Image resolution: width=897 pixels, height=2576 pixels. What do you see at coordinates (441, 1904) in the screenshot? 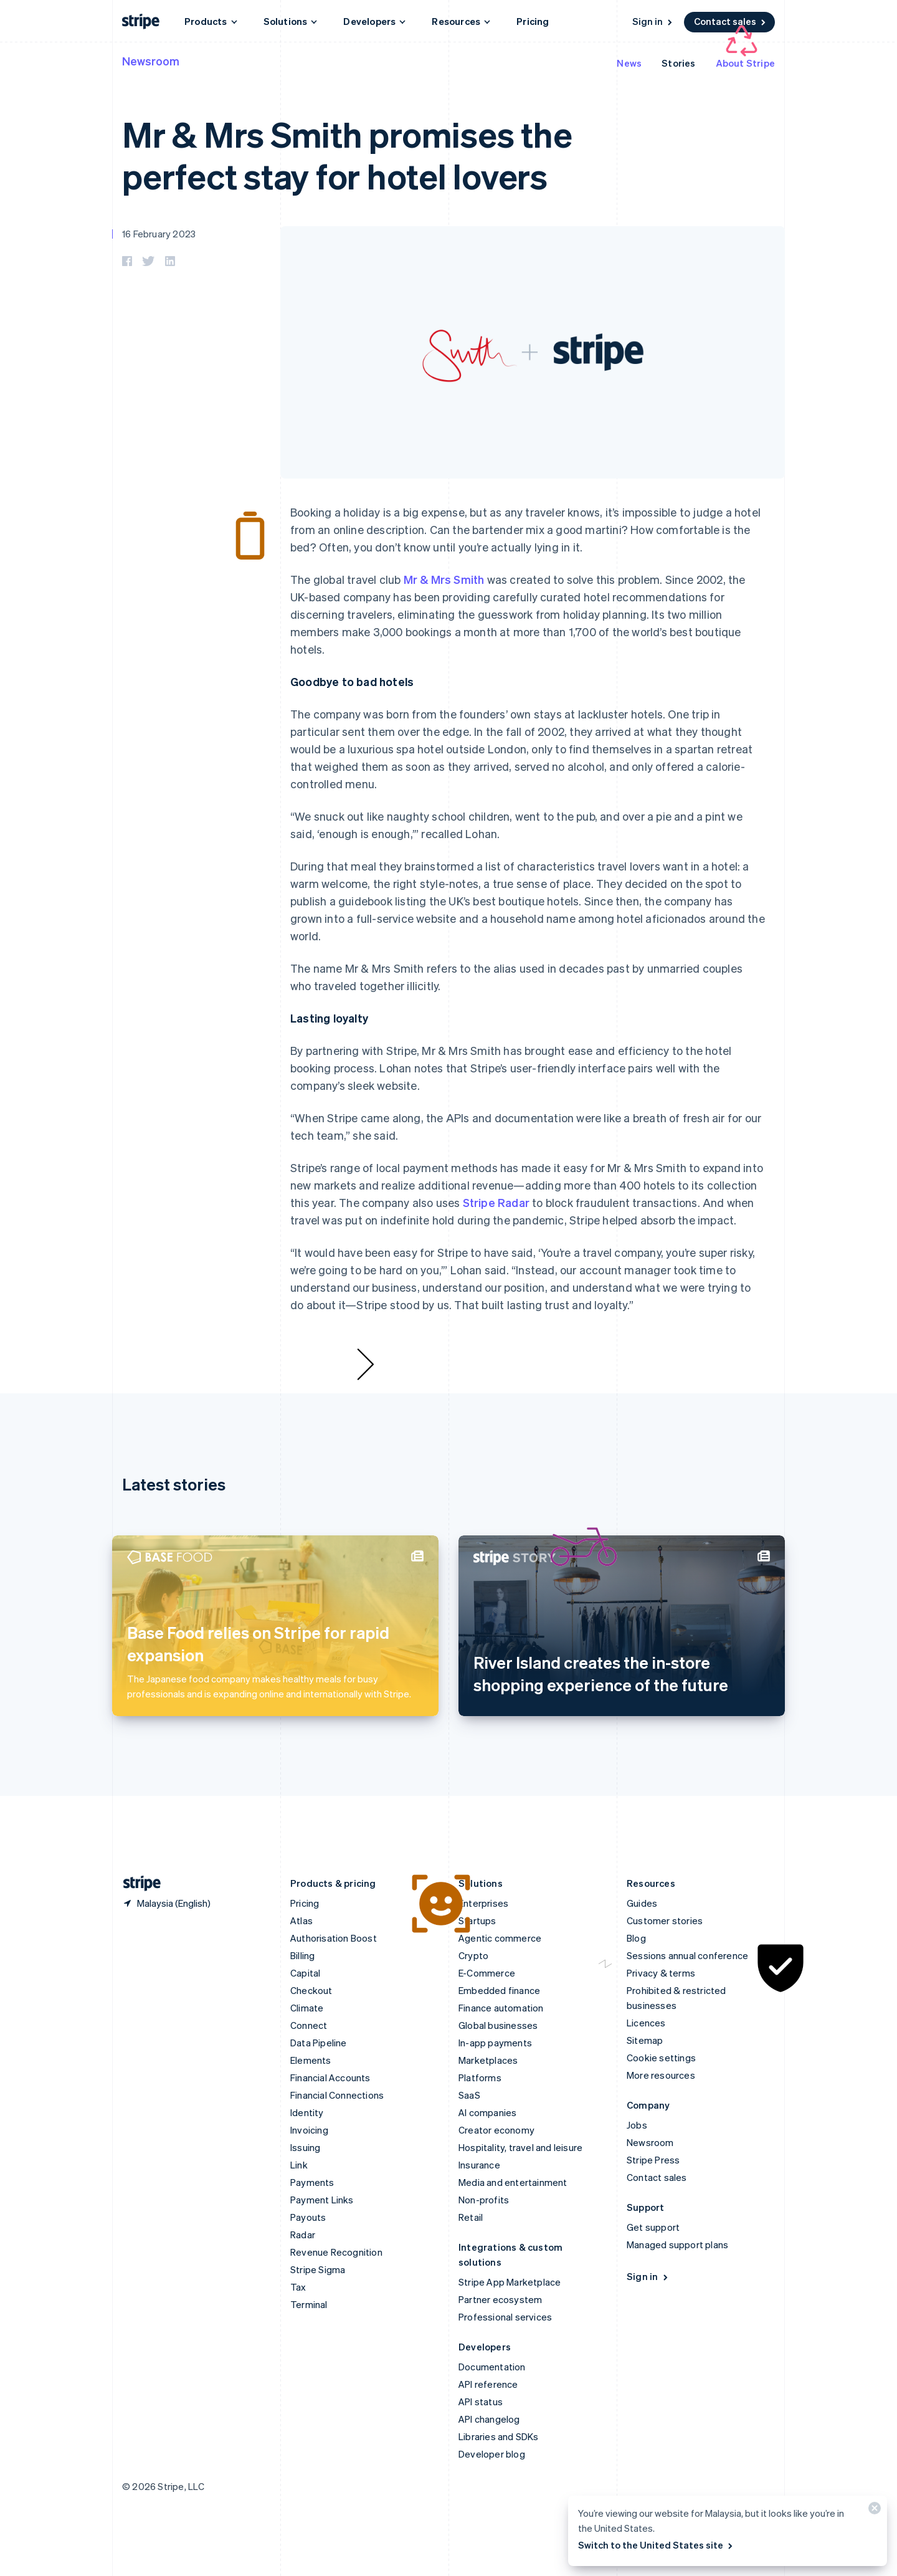
I see `scan face to unlock or authenticate` at bounding box center [441, 1904].